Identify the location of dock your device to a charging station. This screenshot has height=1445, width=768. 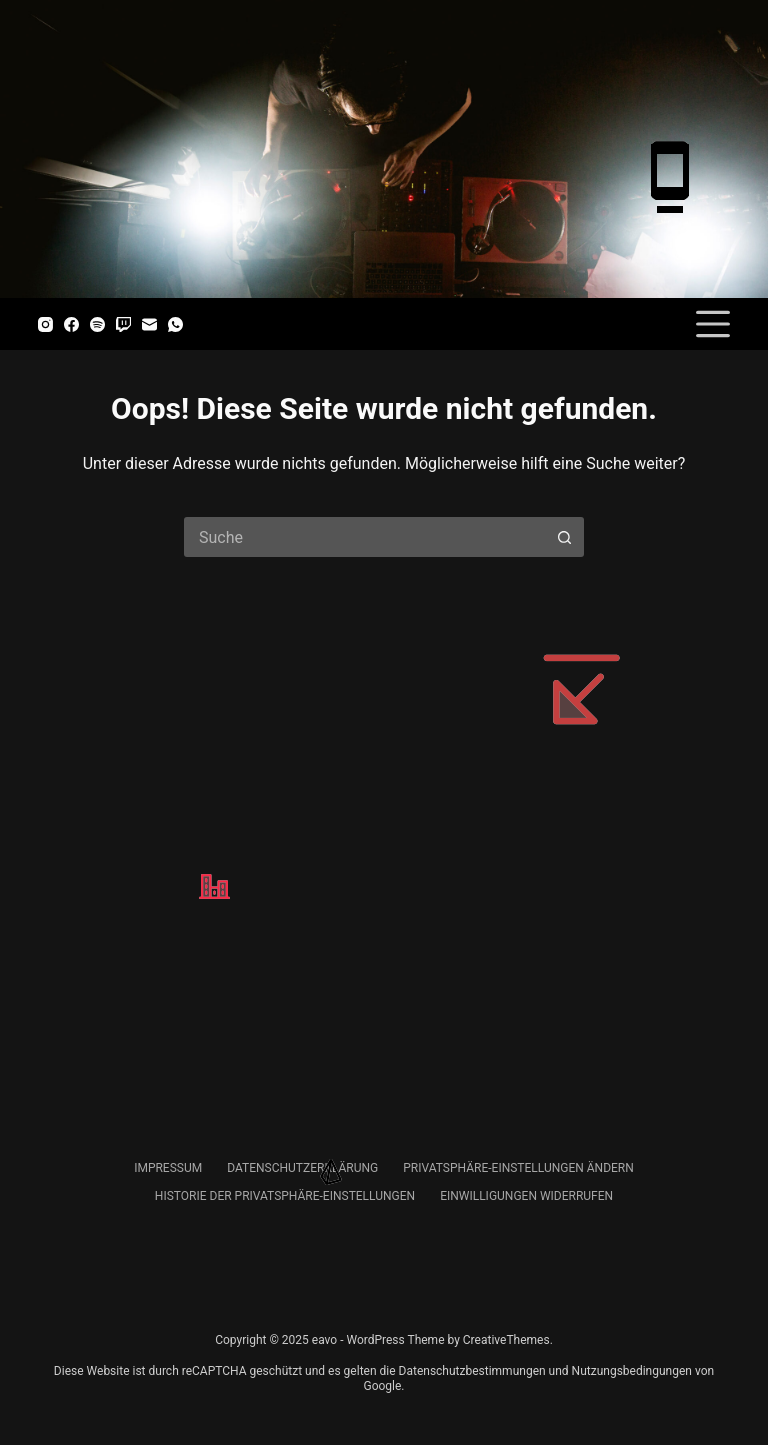
(670, 177).